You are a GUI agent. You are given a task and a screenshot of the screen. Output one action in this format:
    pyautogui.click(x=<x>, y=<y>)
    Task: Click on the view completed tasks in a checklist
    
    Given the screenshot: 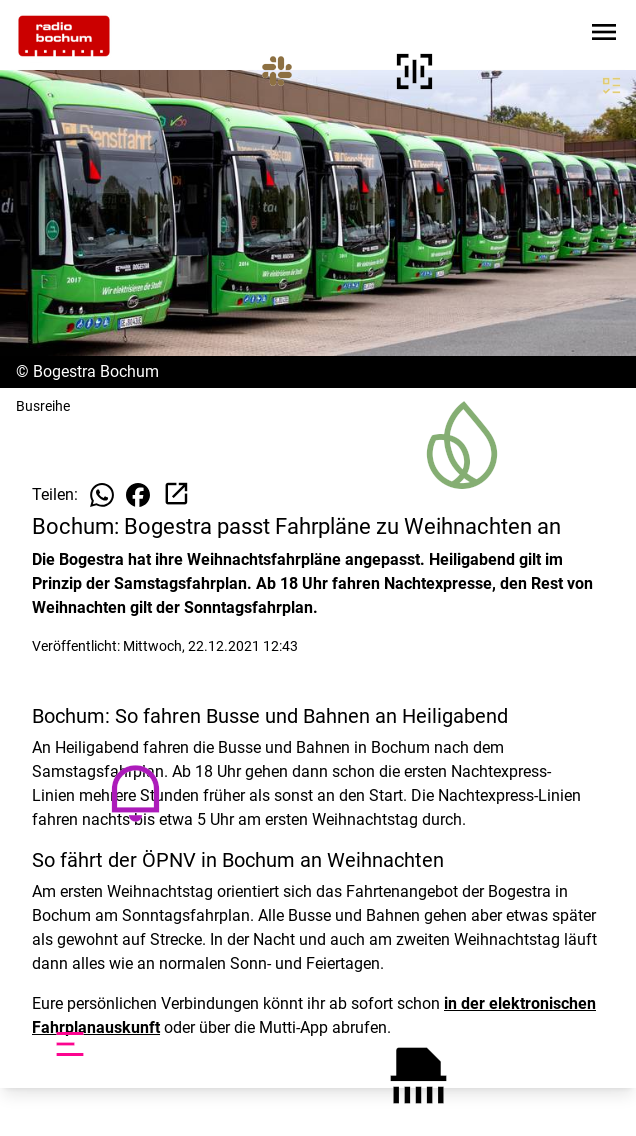 What is the action you would take?
    pyautogui.click(x=611, y=85)
    